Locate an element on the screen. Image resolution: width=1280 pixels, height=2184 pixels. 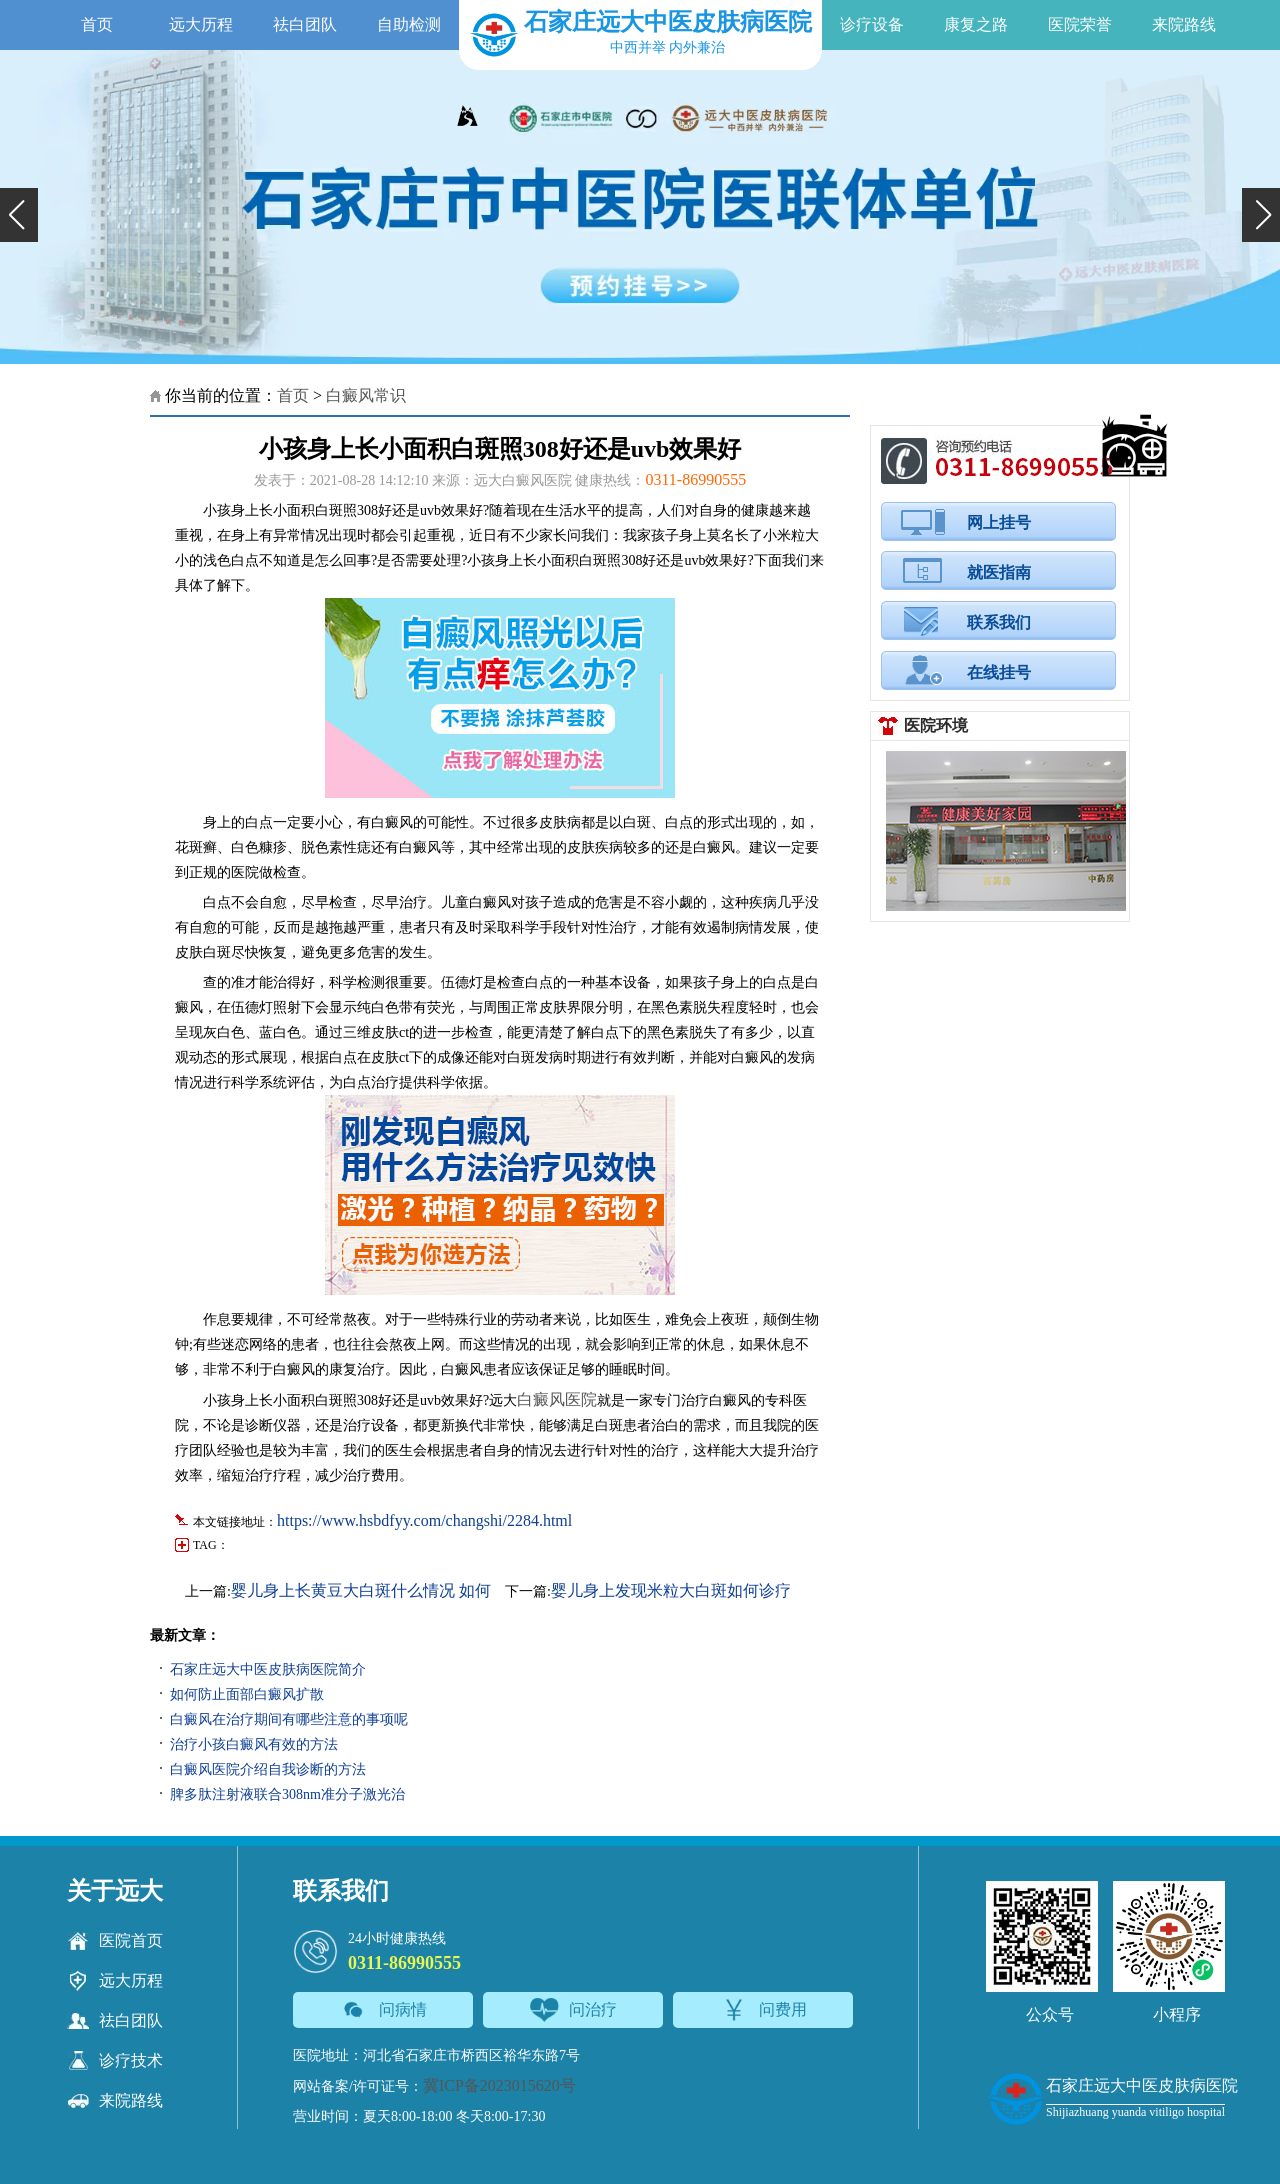
select a hobbit hole or underground dwelling in a fantasy game is located at coordinates (1134, 444).